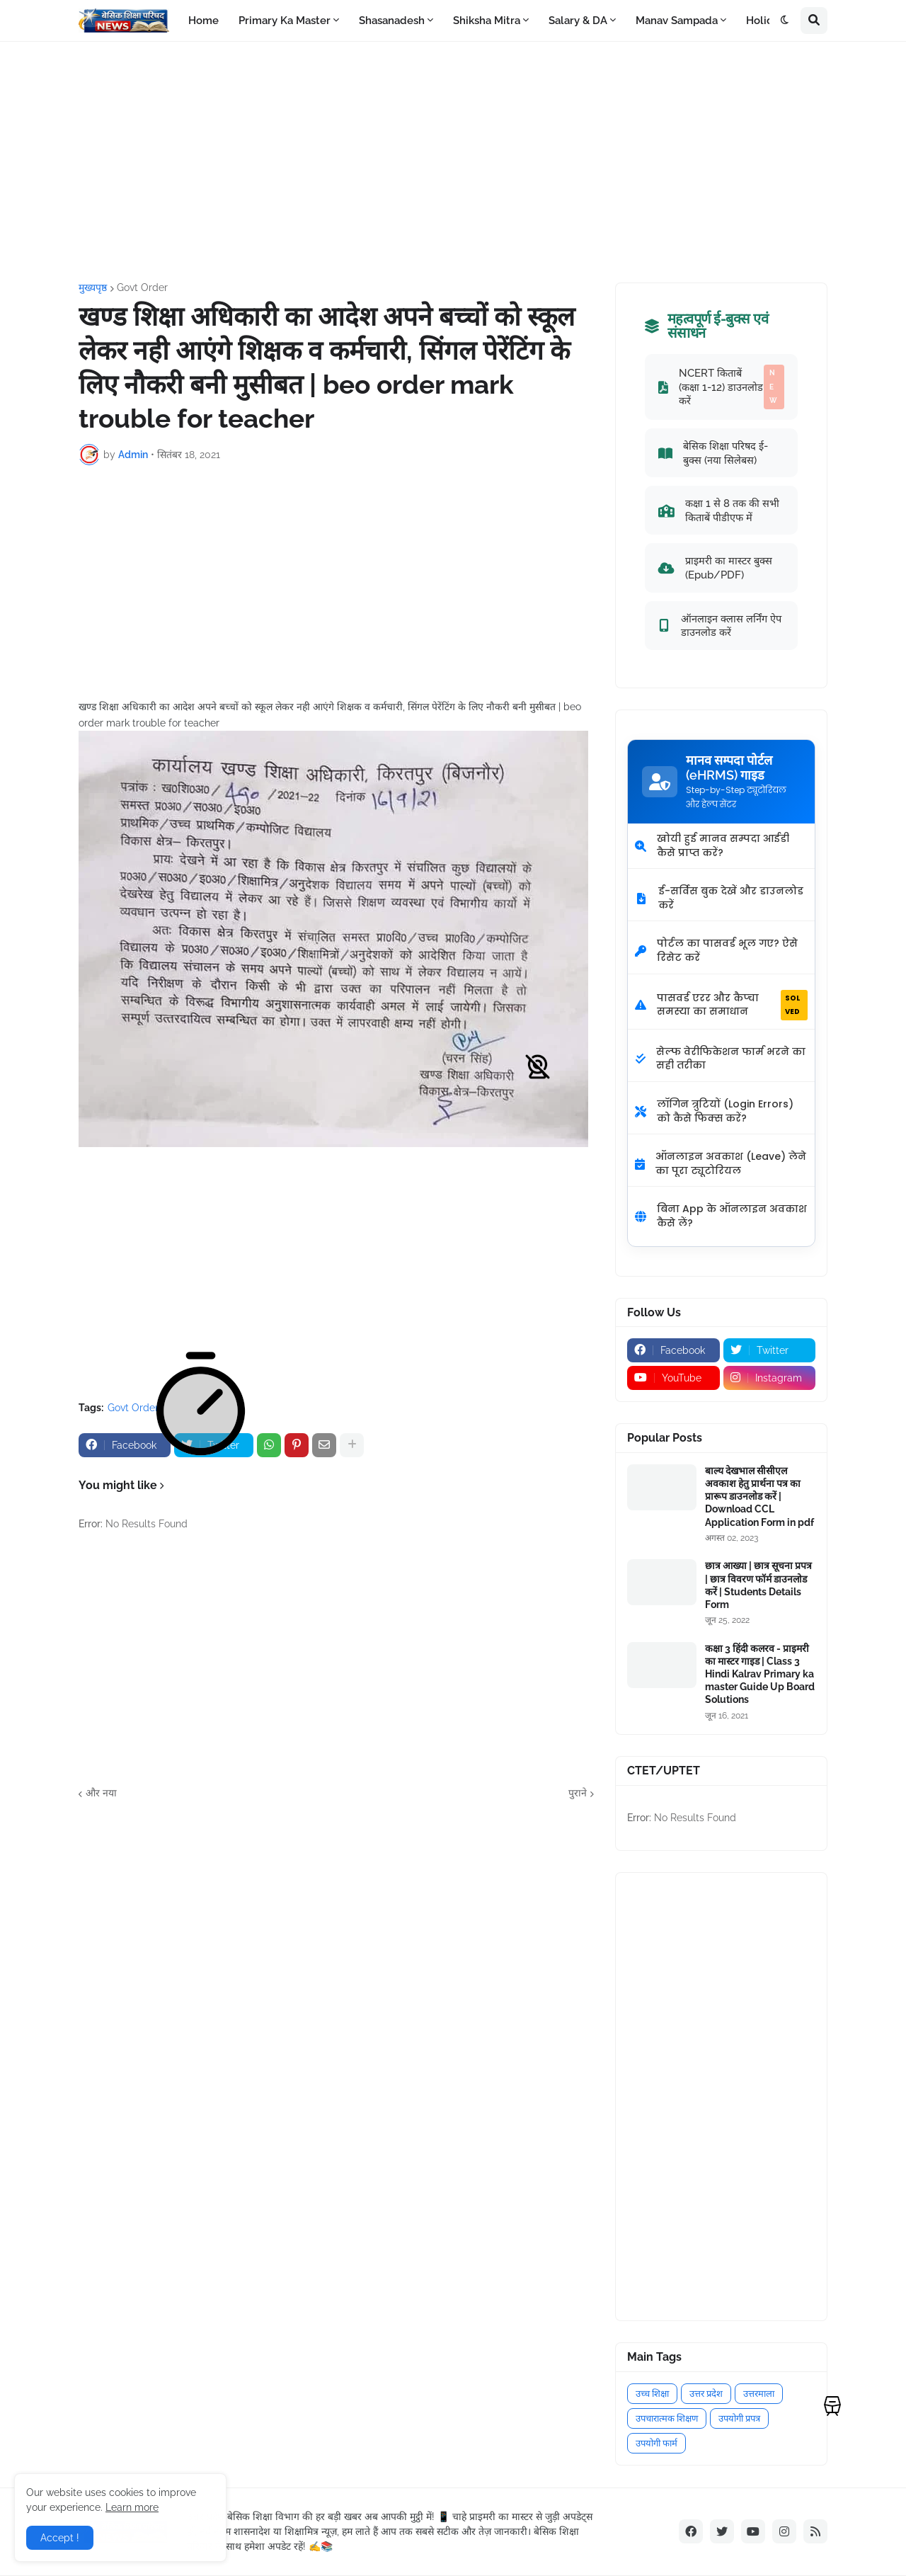 The image size is (906, 2576). Describe the element at coordinates (200, 1407) in the screenshot. I see `set a countdown timer` at that location.